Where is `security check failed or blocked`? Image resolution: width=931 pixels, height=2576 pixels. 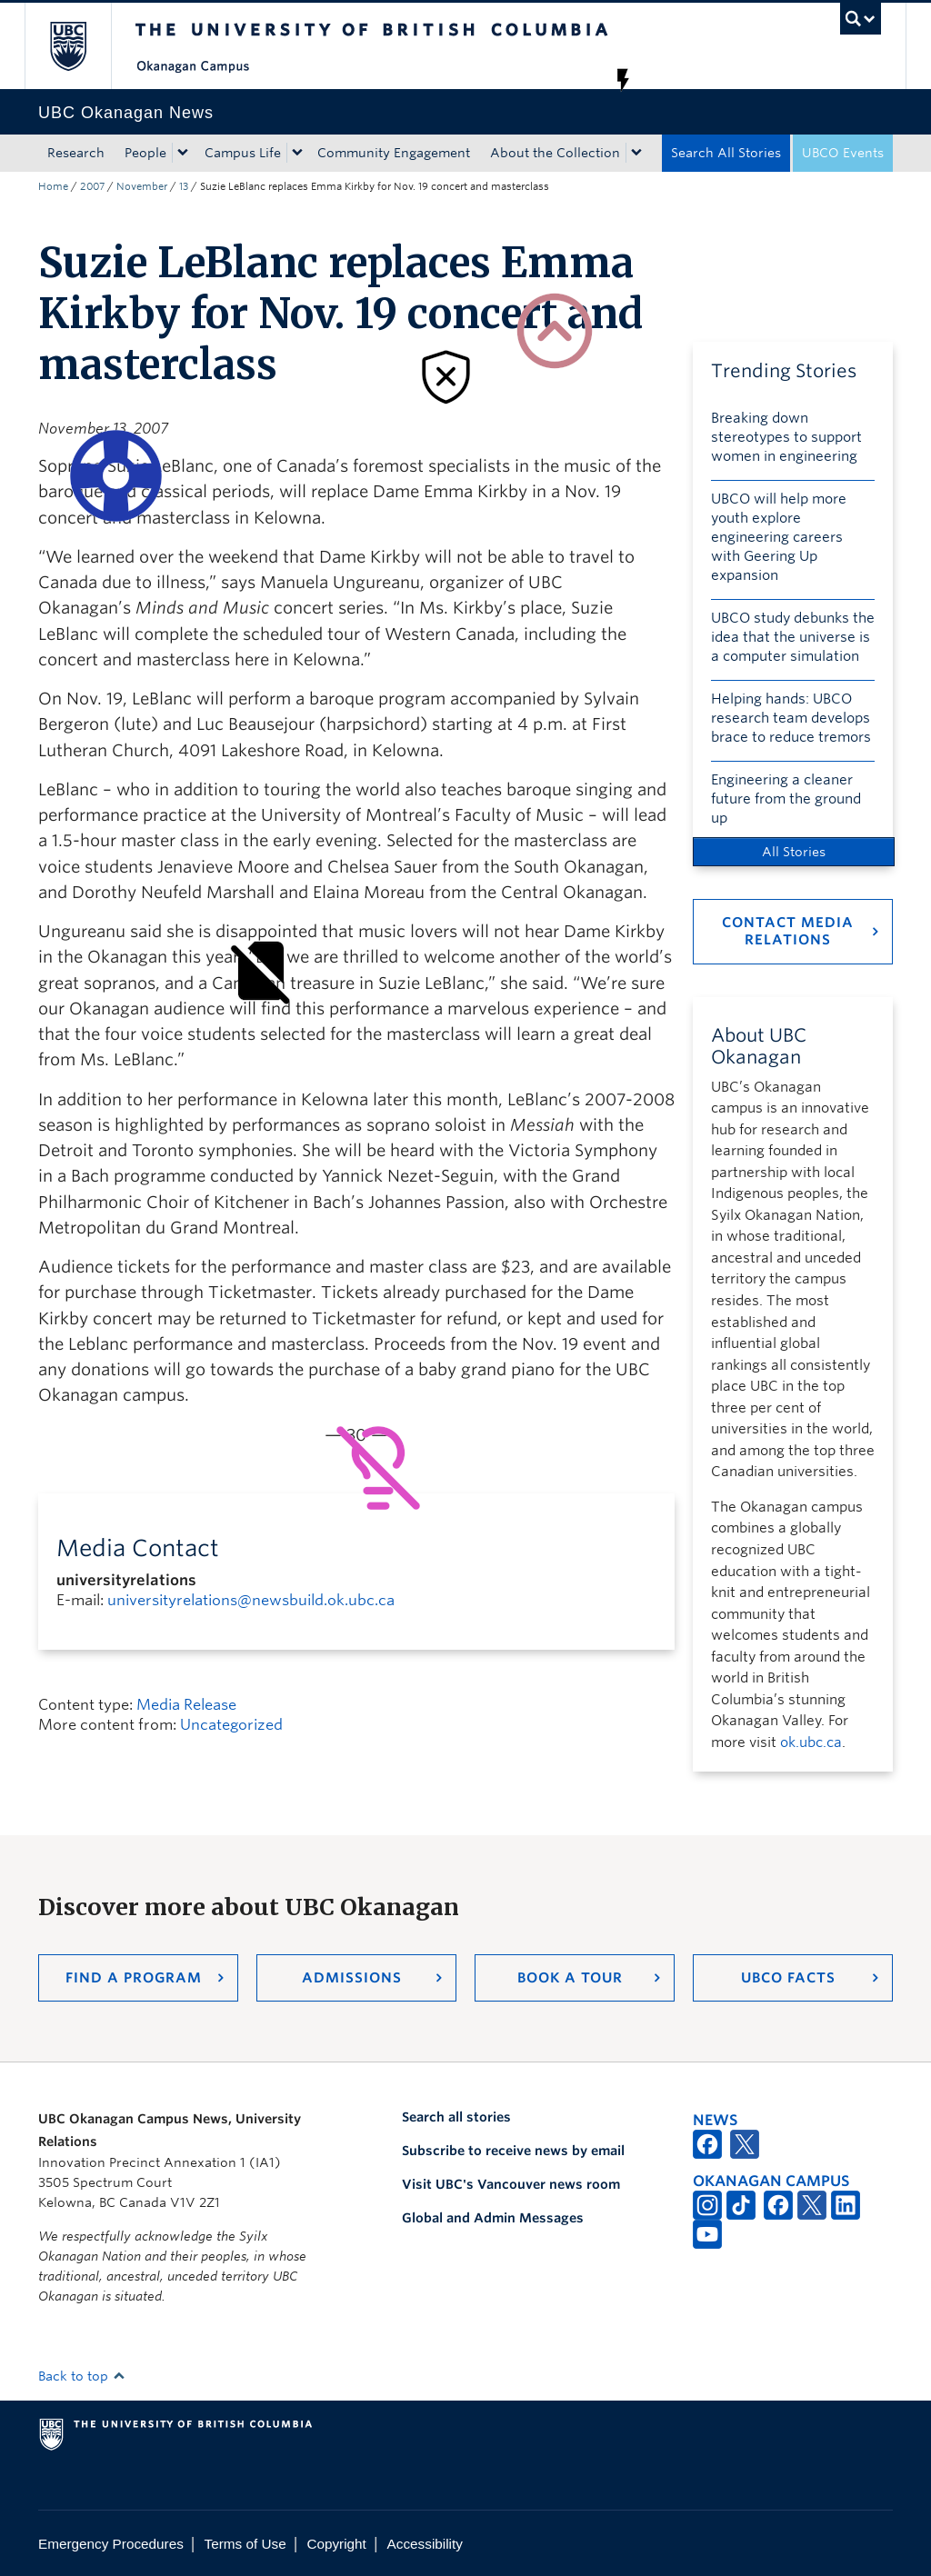 security check failed or blocked is located at coordinates (445, 377).